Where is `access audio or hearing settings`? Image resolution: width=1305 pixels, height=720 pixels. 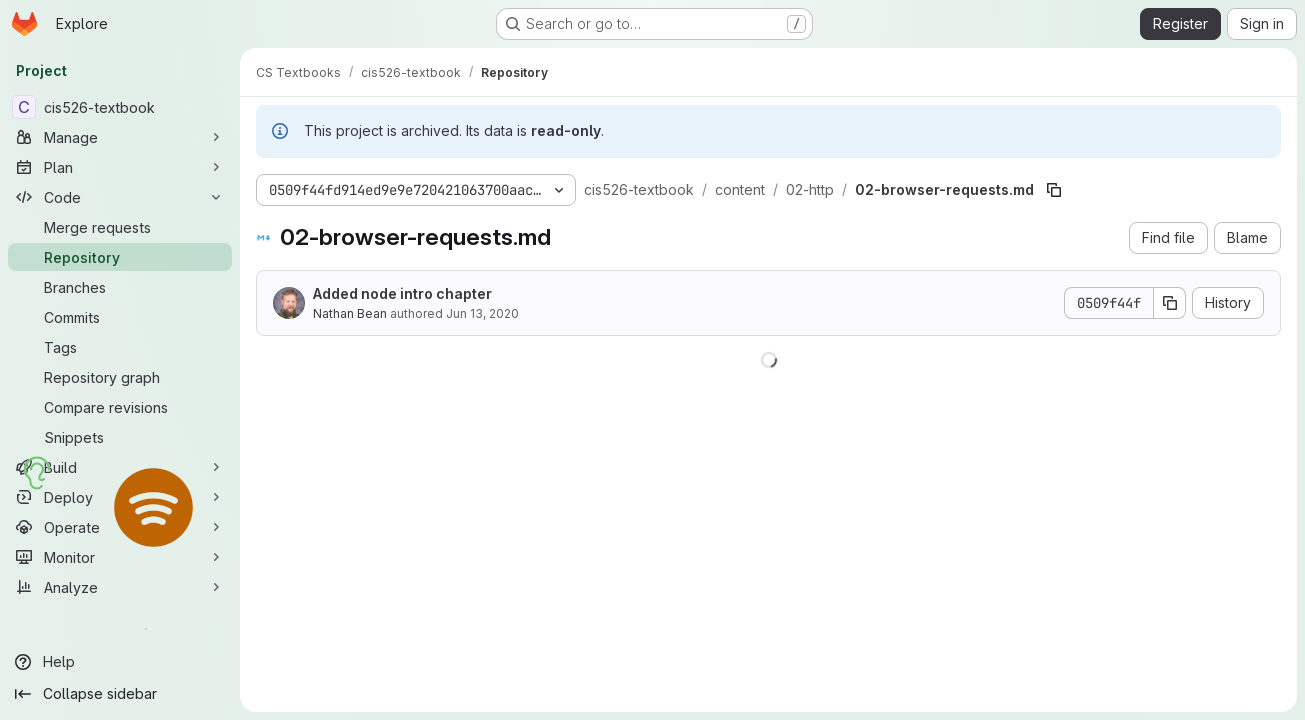 access audio or hearing settings is located at coordinates (37, 473).